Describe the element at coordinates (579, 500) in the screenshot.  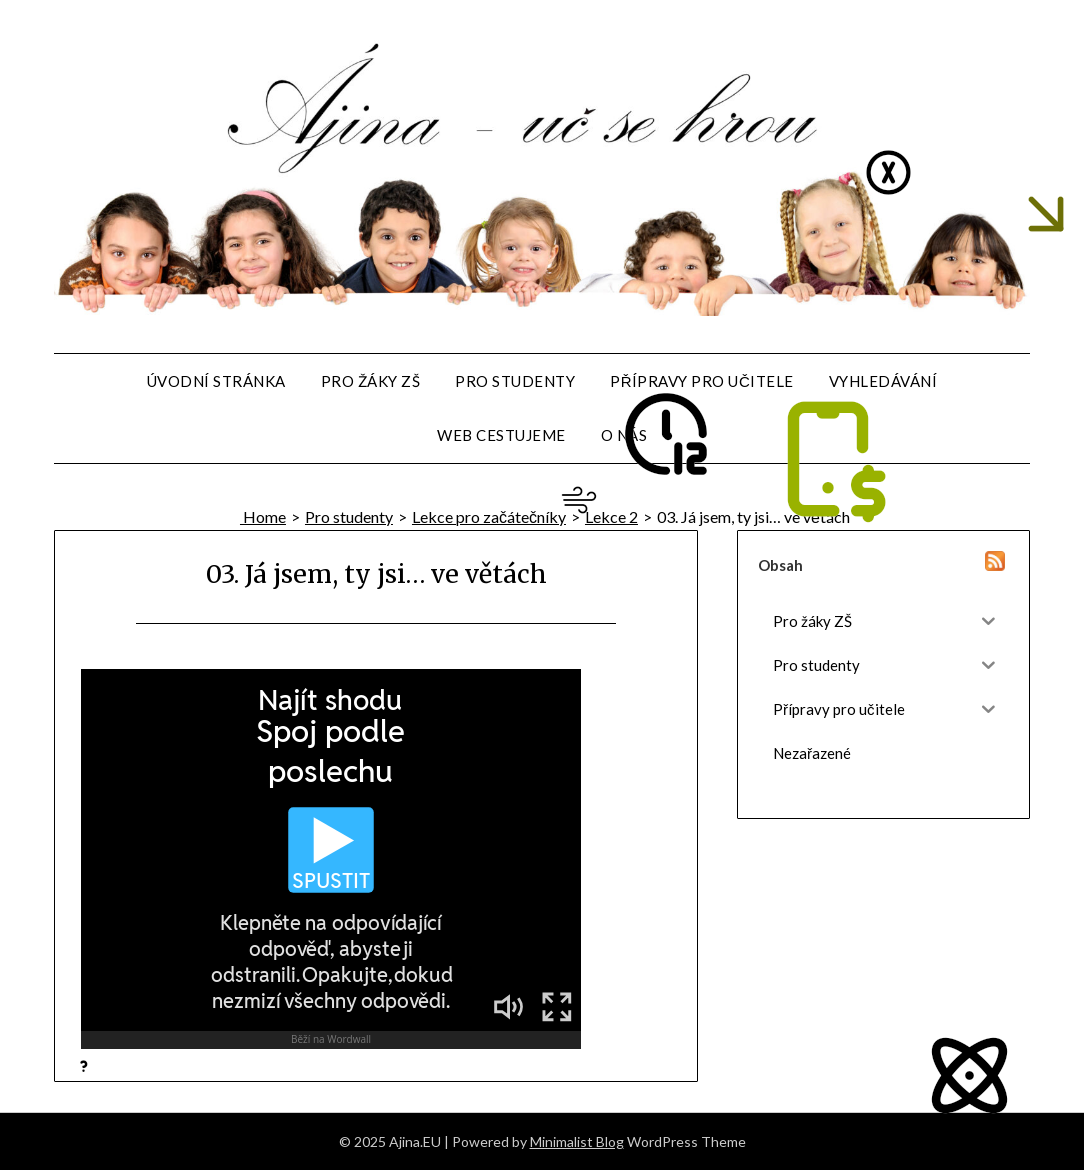
I see `indicates current wind conditions` at that location.